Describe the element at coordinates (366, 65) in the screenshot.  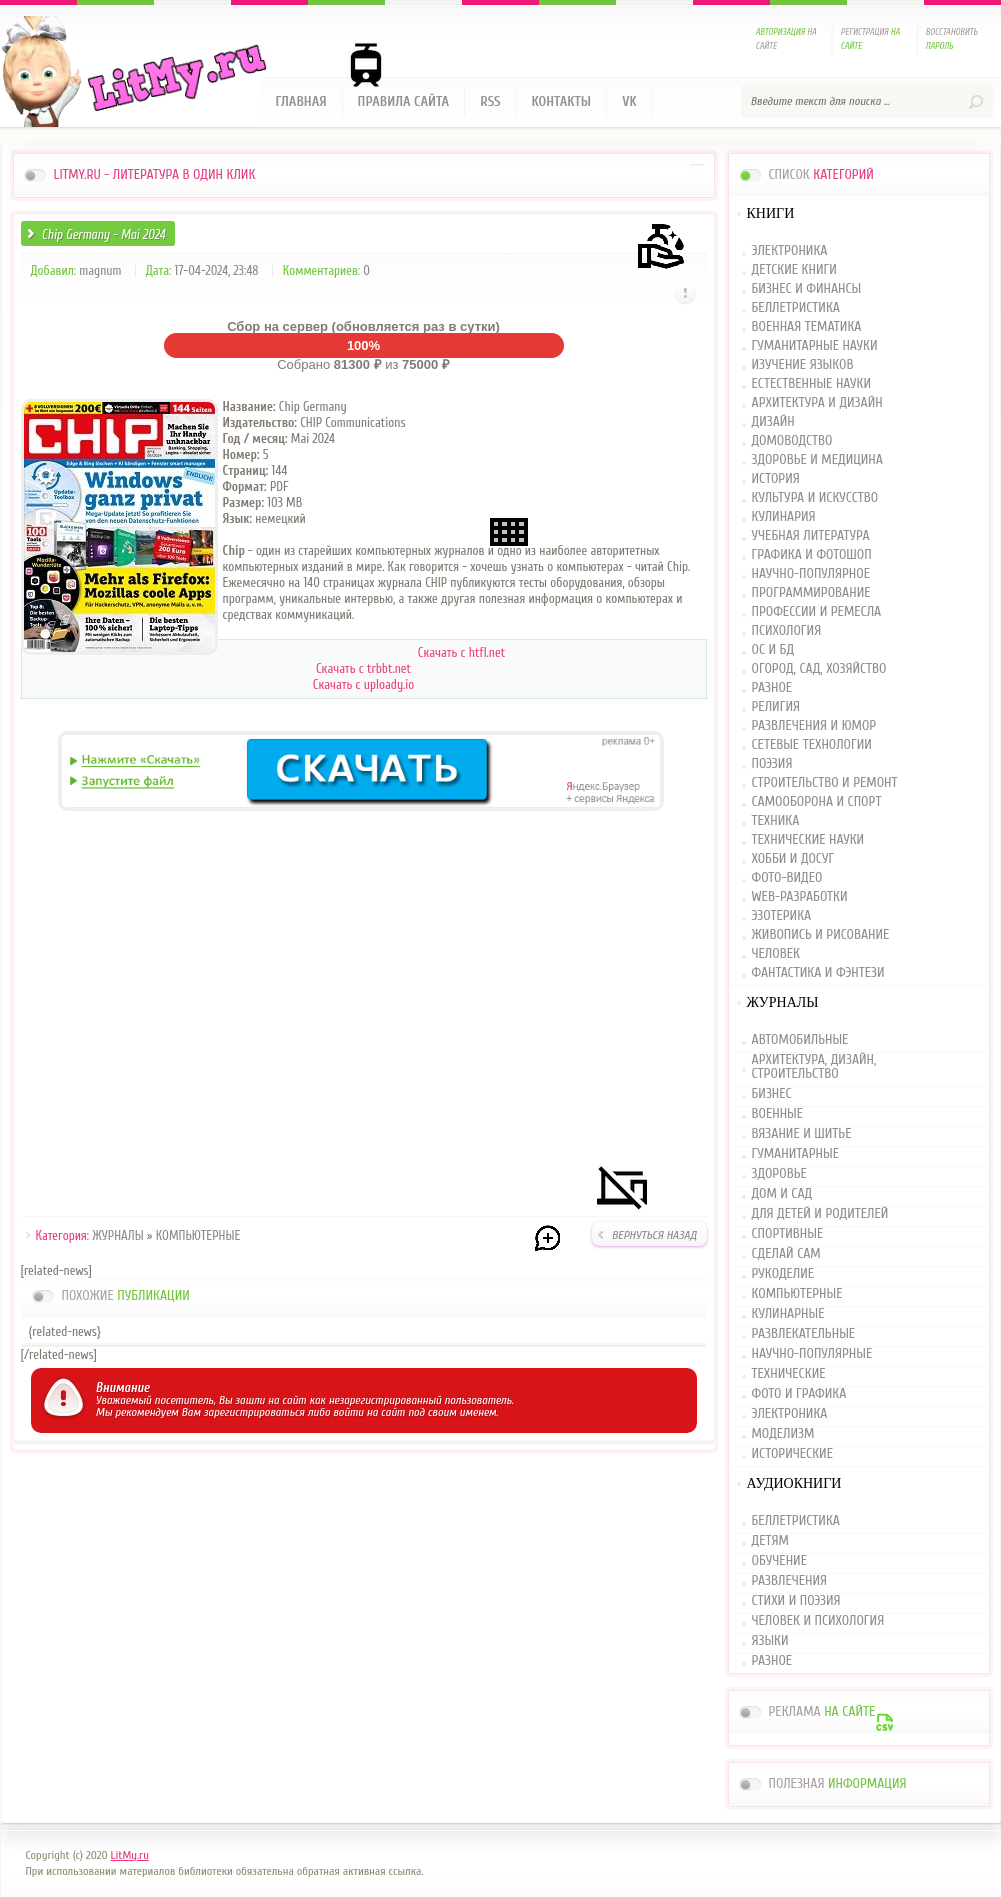
I see `view tram or light rail transit options` at that location.